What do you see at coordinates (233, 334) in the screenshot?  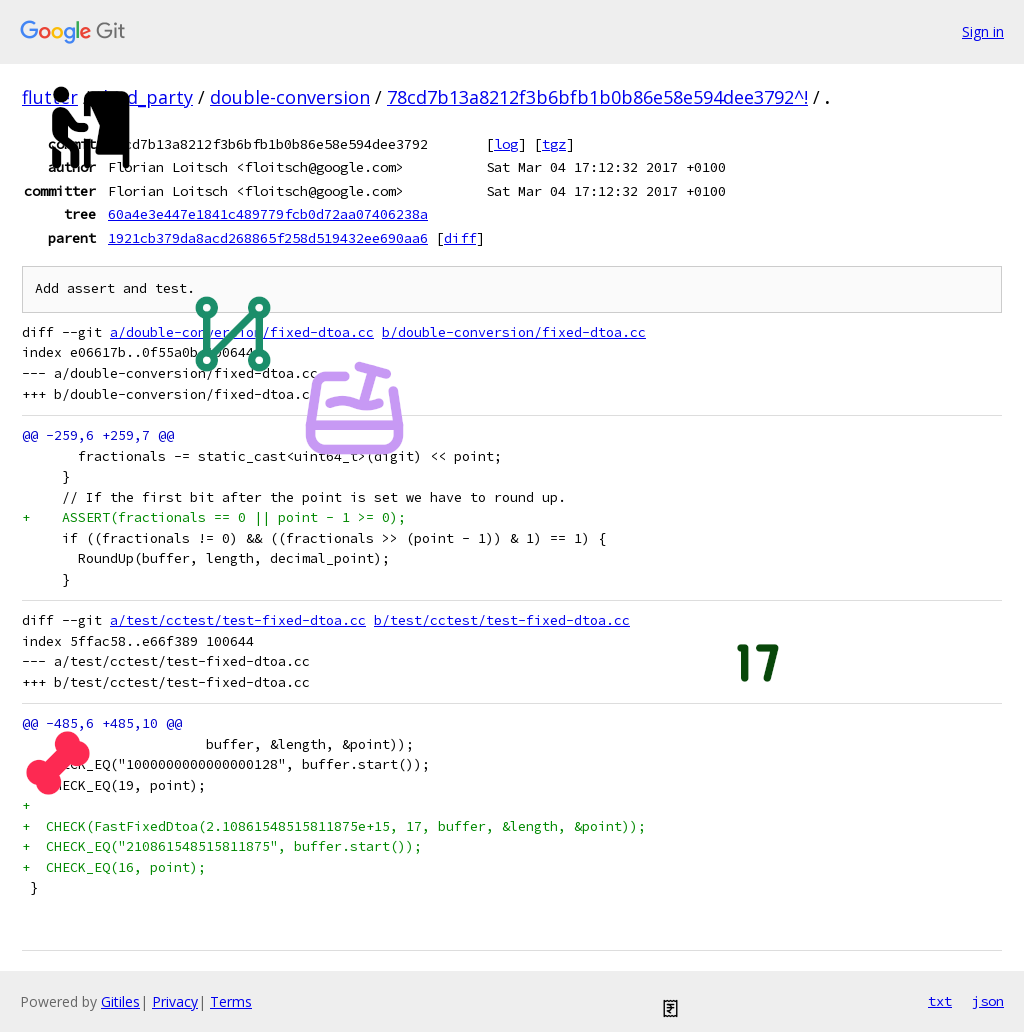 I see `connect nodes or data points` at bounding box center [233, 334].